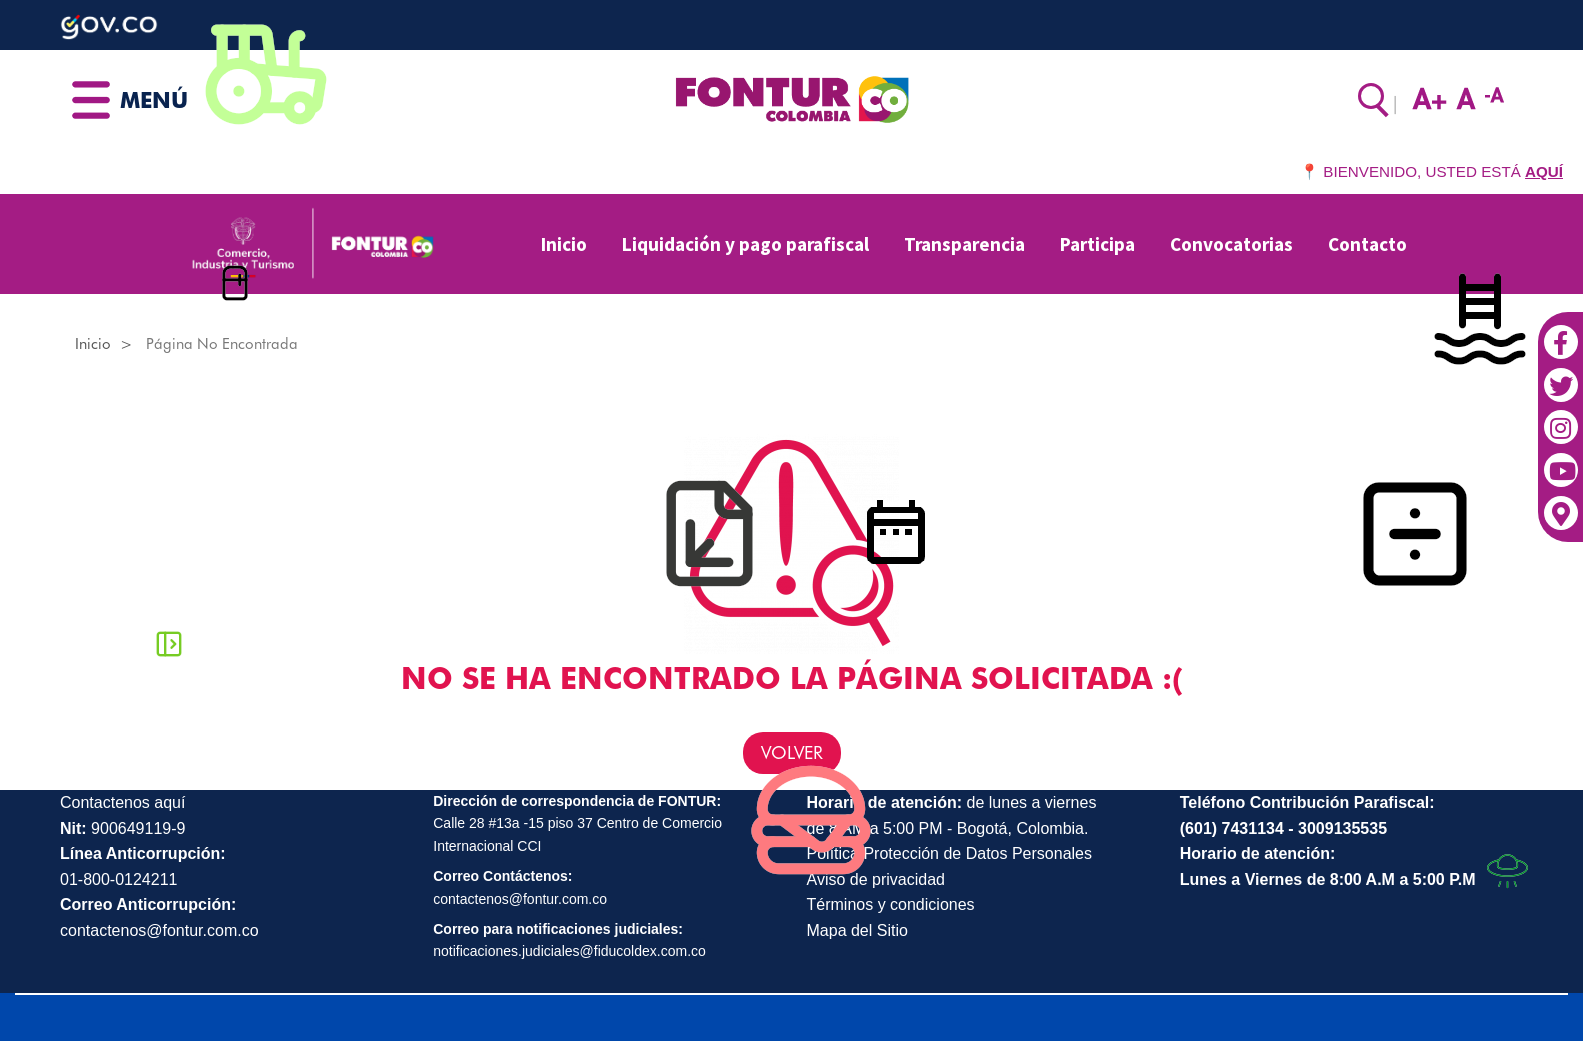  Describe the element at coordinates (1415, 534) in the screenshot. I see `perform a division calculation` at that location.